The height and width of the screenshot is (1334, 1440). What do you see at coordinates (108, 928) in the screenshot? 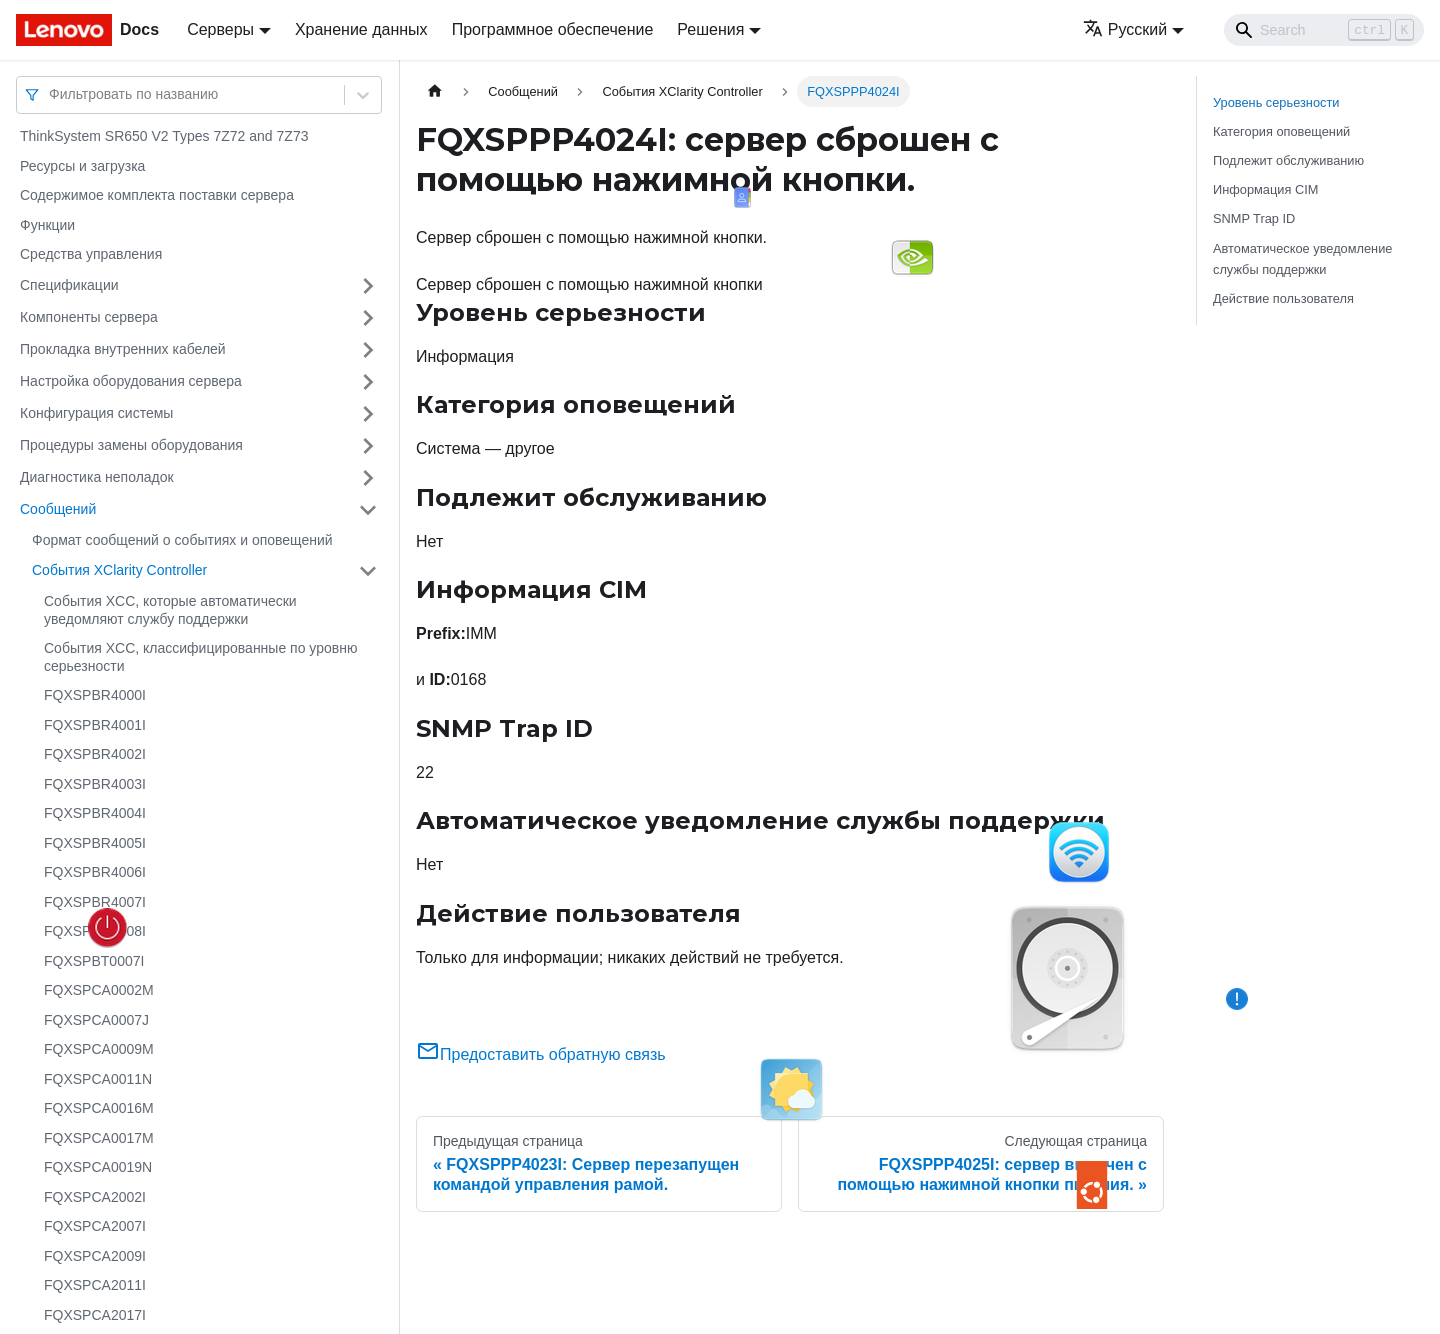
I see `shut down the system` at bounding box center [108, 928].